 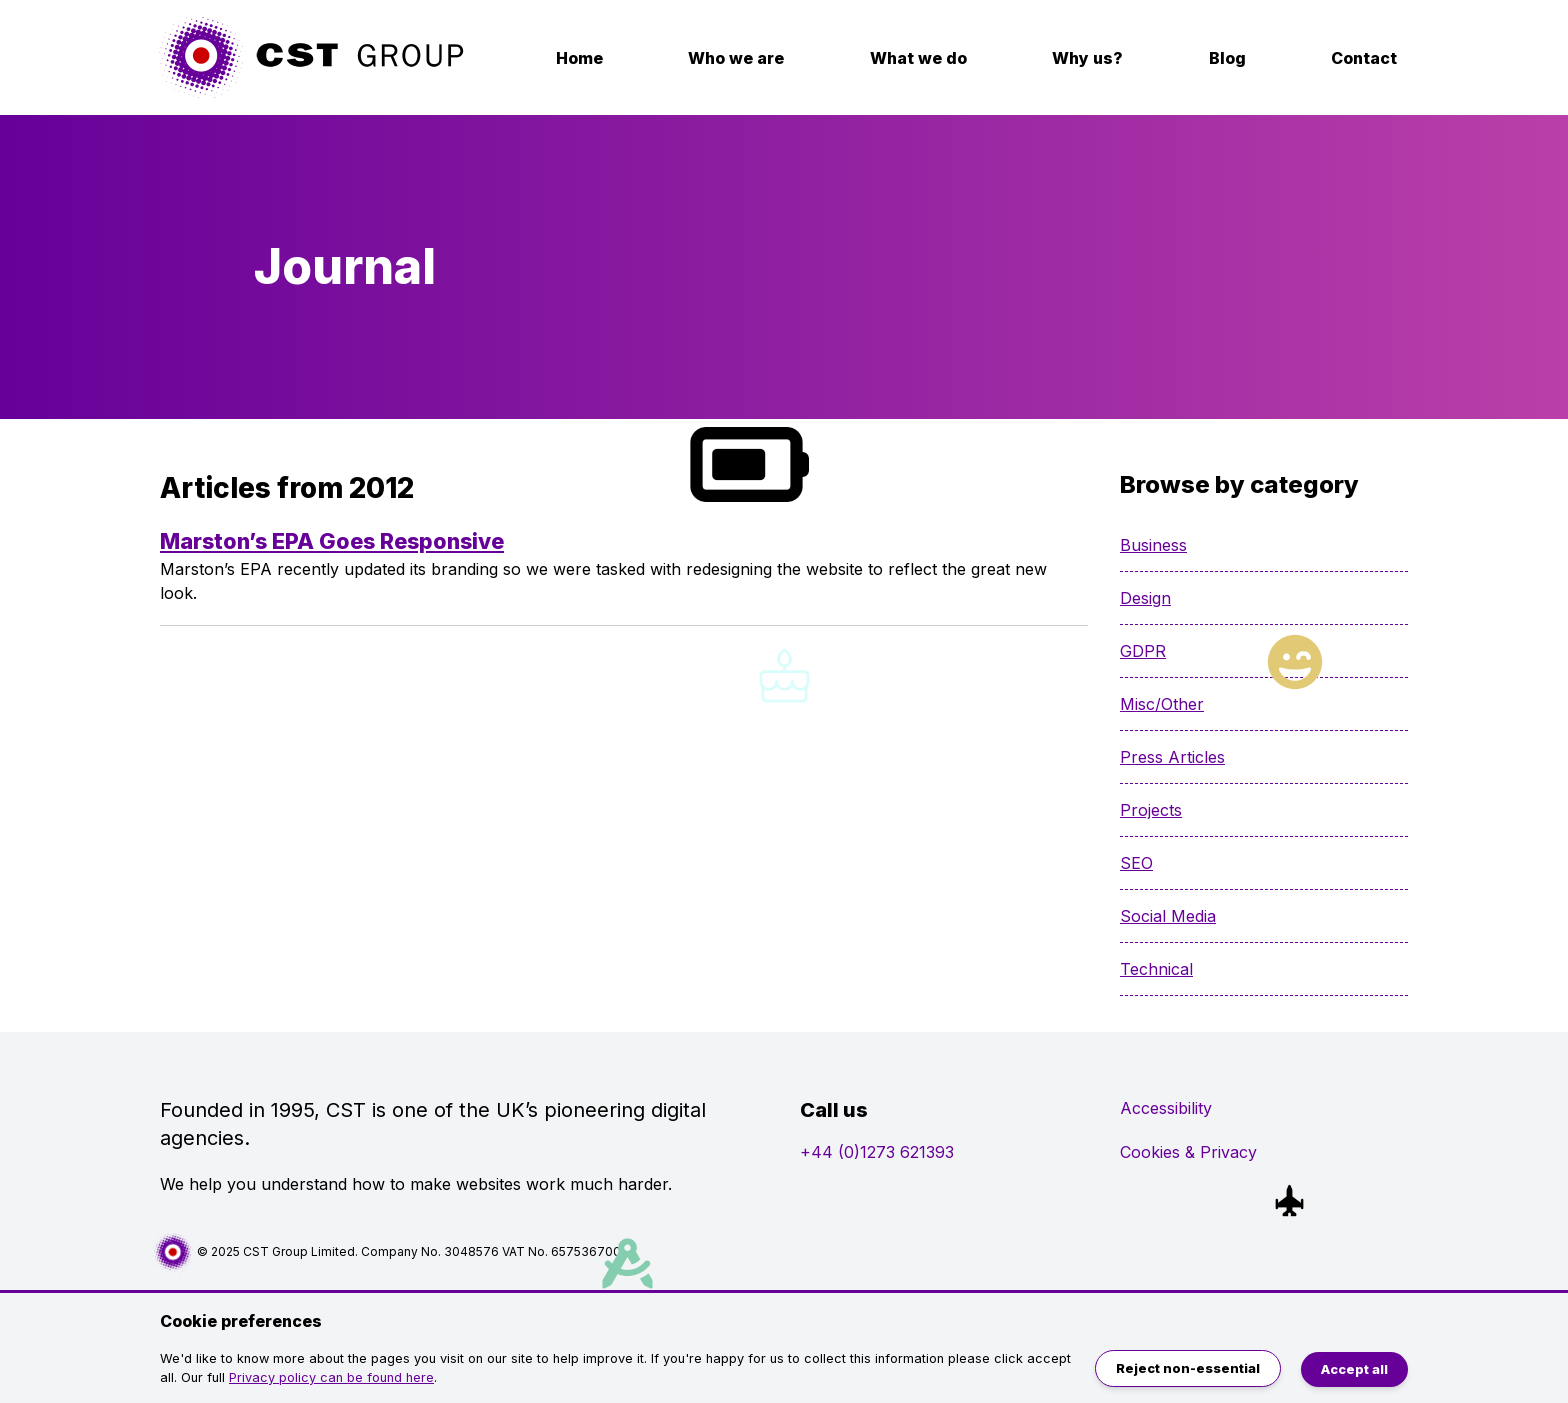 I want to click on indicates battery level at approximately 80% charge, so click(x=746, y=464).